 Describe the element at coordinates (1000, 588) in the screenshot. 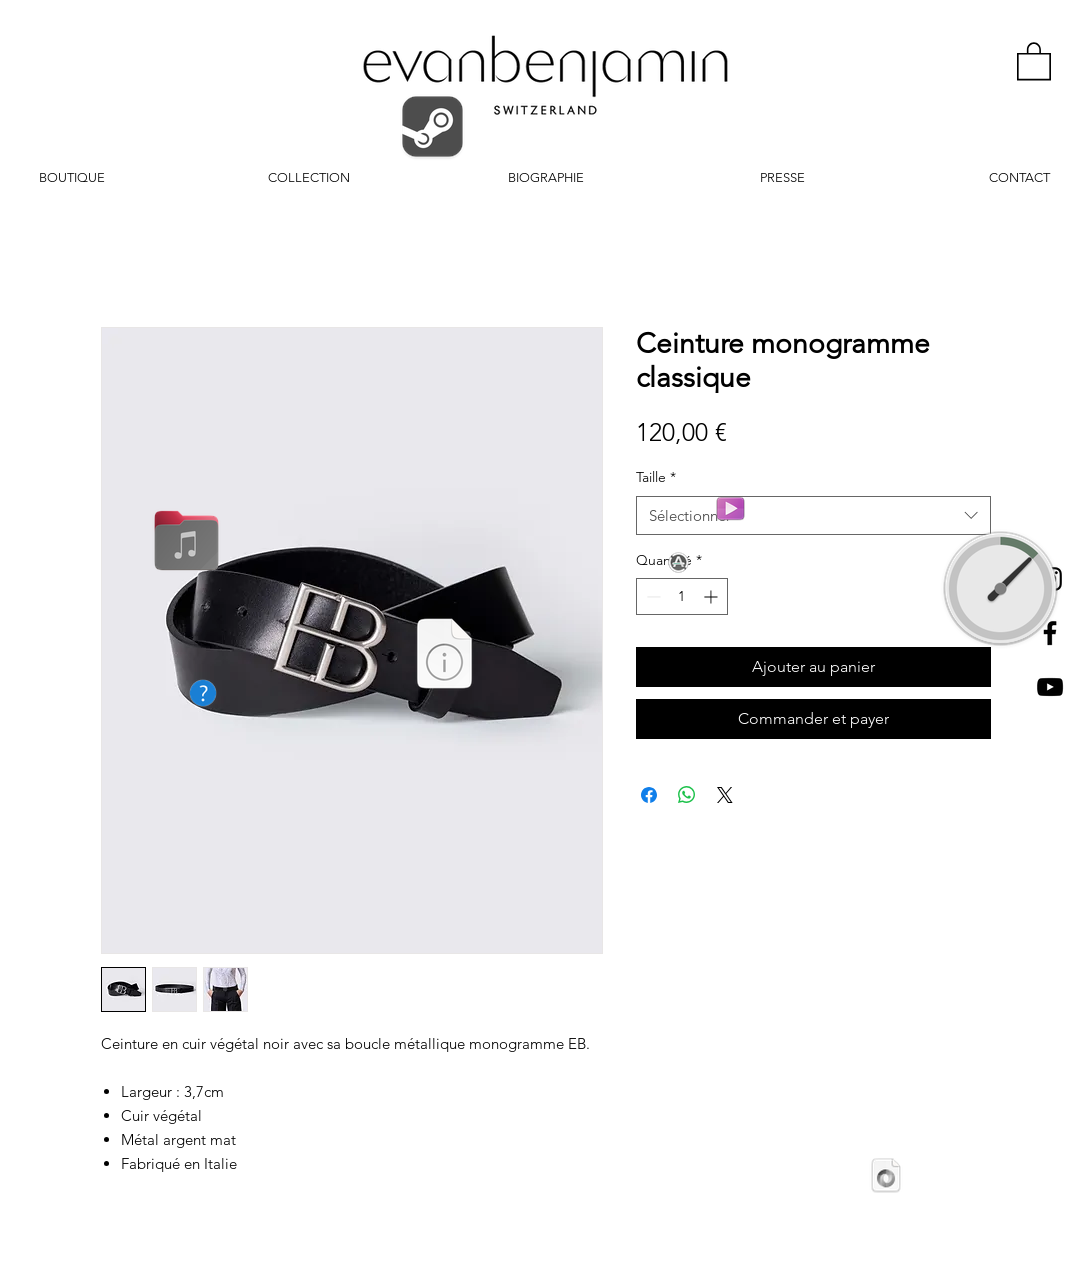

I see `open sysprof system profiler application` at that location.